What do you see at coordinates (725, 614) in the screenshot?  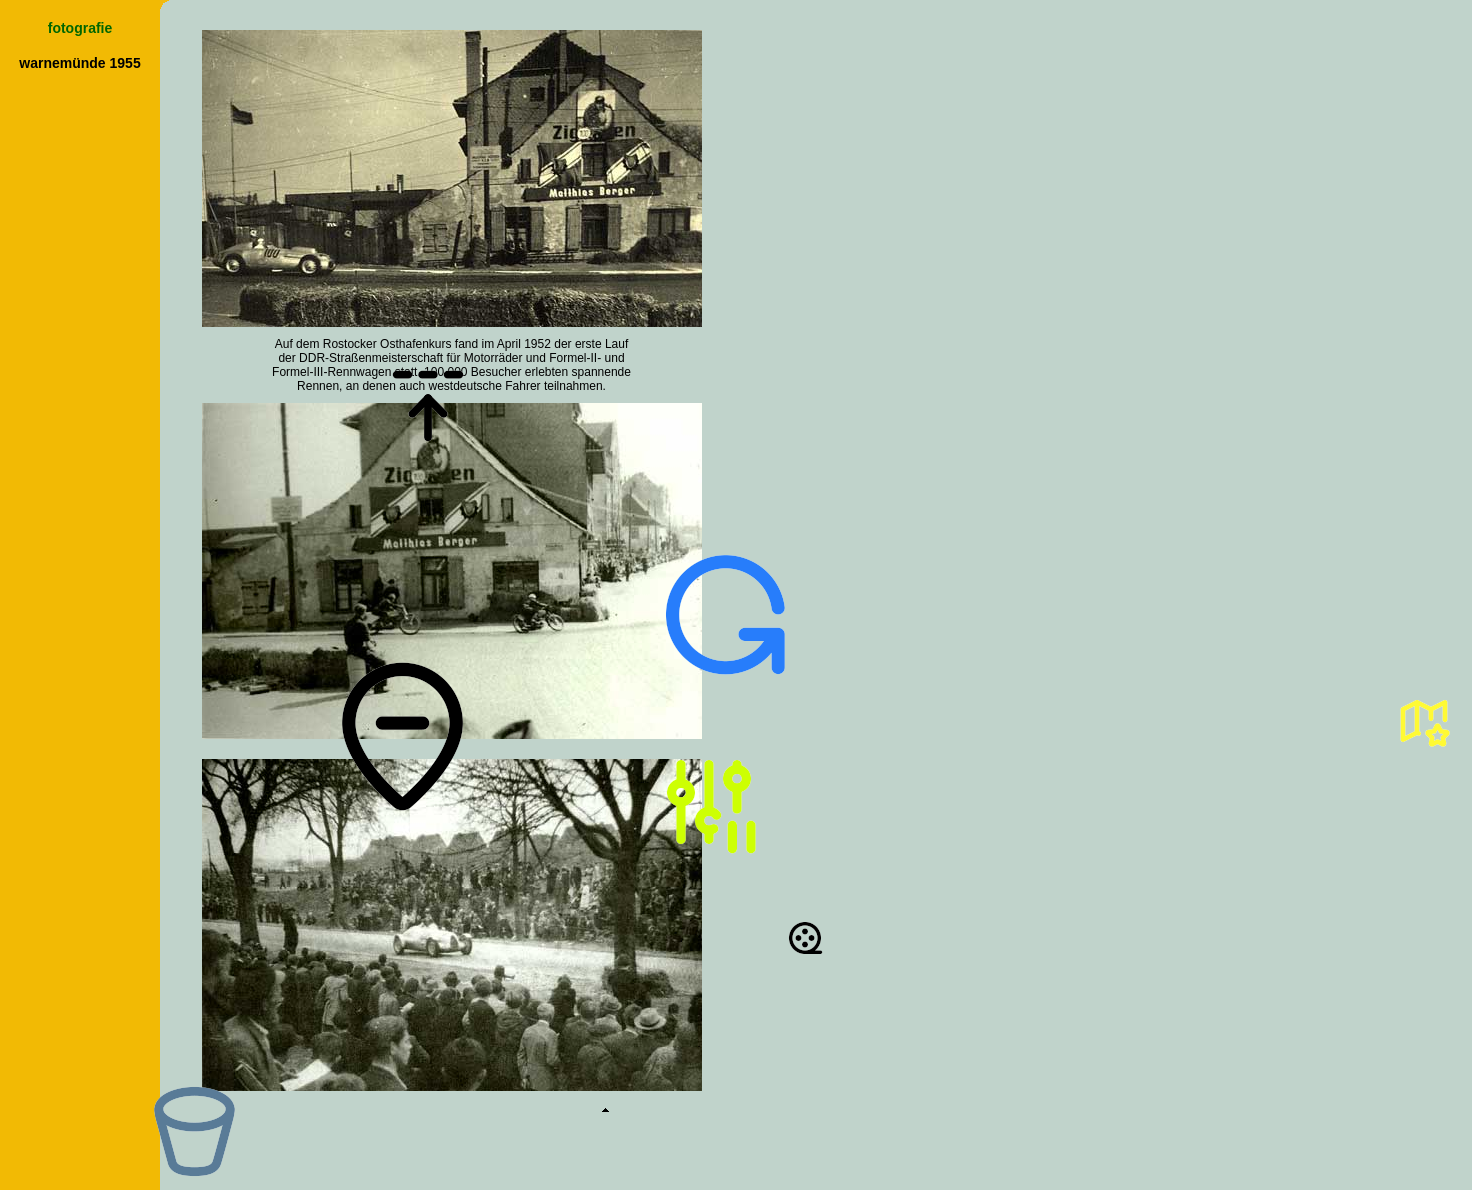 I see `rotate an image or object` at bounding box center [725, 614].